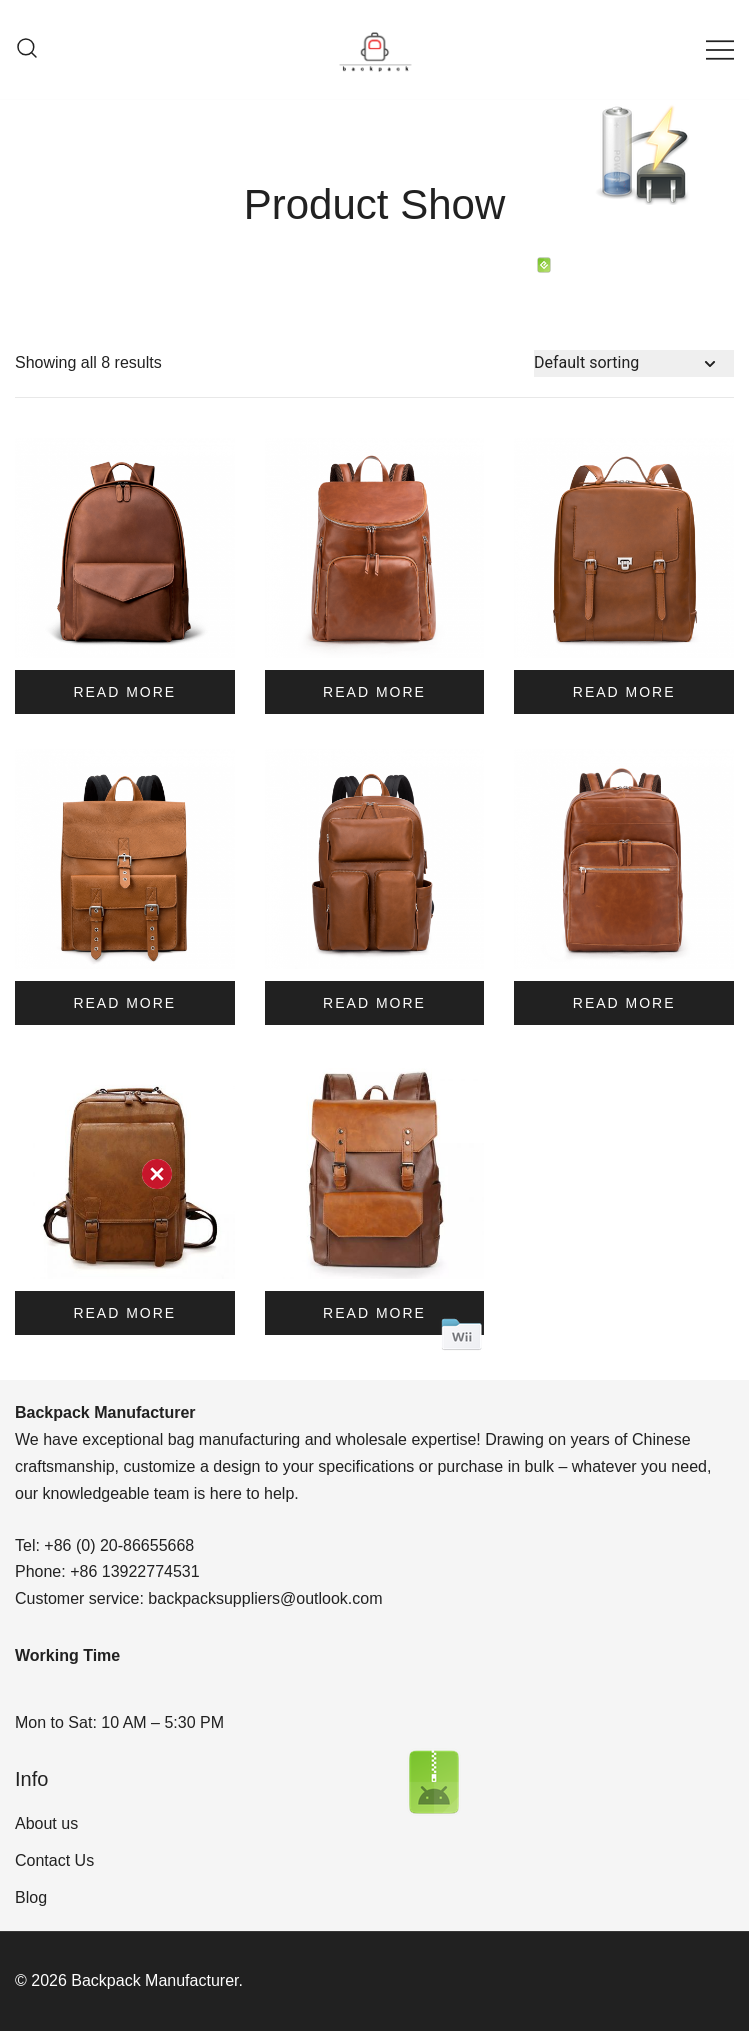 Image resolution: width=749 pixels, height=2031 pixels. Describe the element at coordinates (638, 153) in the screenshot. I see `battery low but currently charging` at that location.